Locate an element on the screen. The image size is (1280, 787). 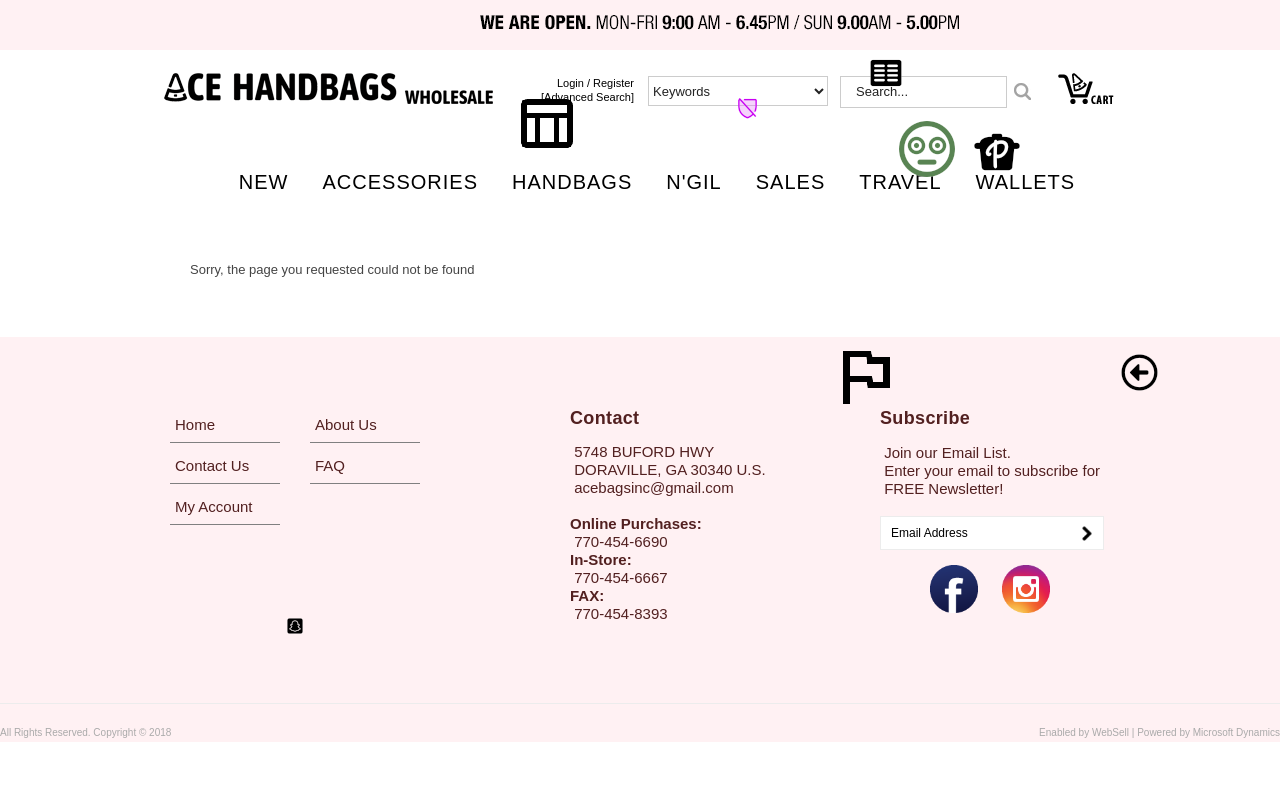
switch to multi-column text layout is located at coordinates (886, 73).